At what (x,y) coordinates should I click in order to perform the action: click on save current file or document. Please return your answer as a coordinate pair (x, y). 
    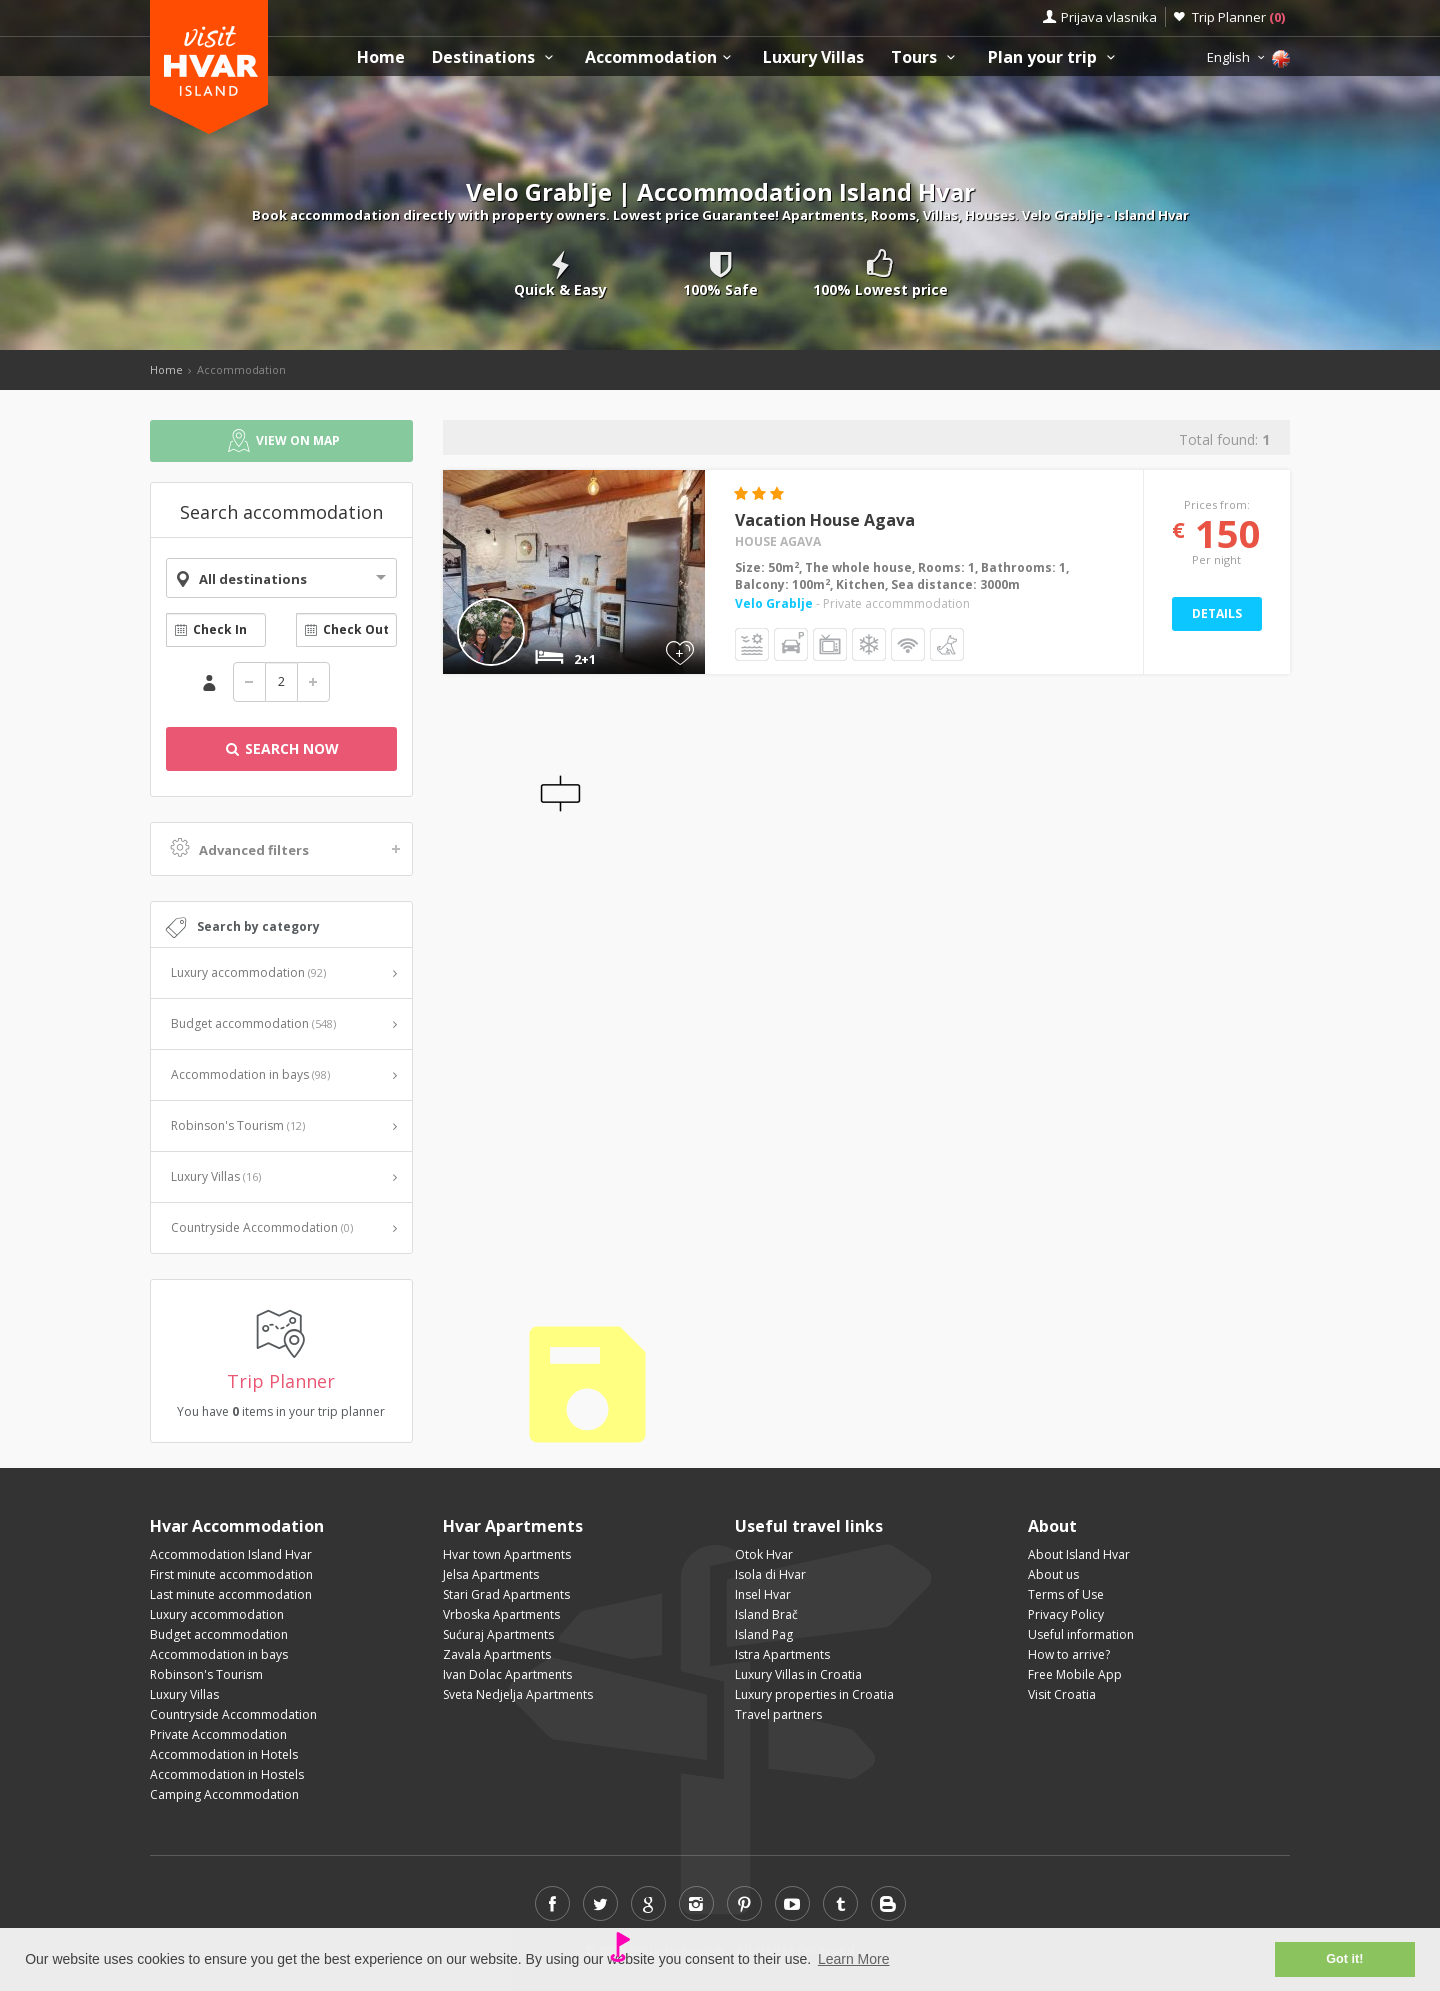
    Looking at the image, I should click on (587, 1384).